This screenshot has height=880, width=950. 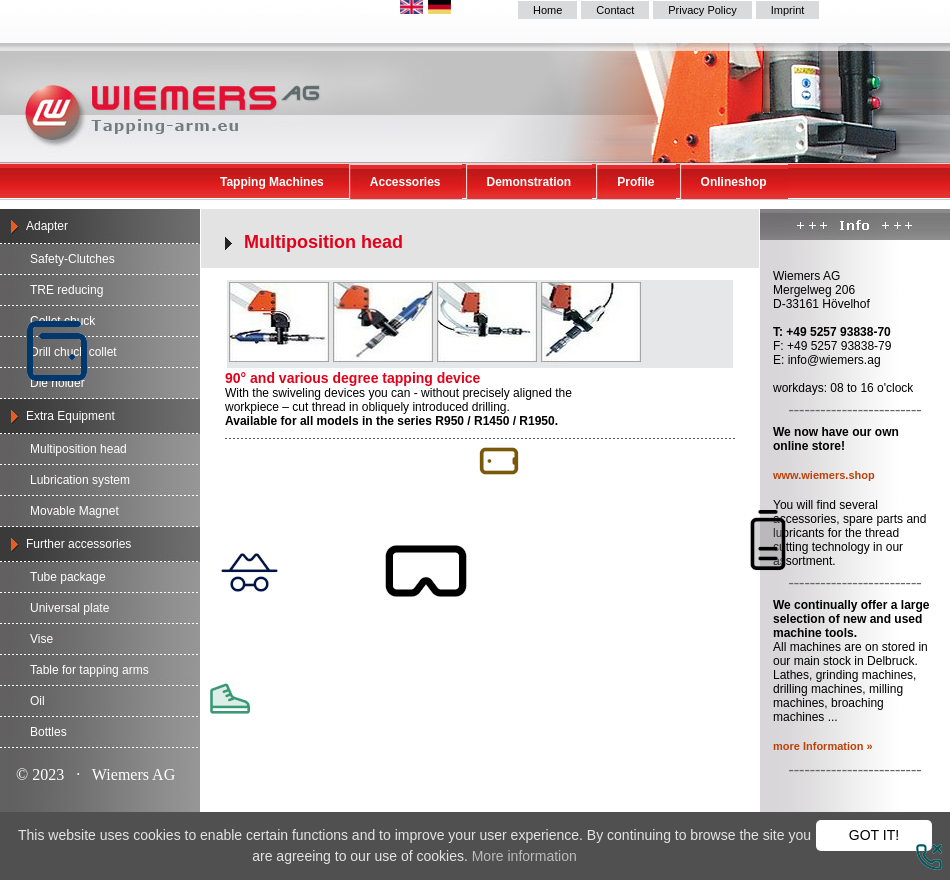 I want to click on indicates medium battery level, so click(x=768, y=541).